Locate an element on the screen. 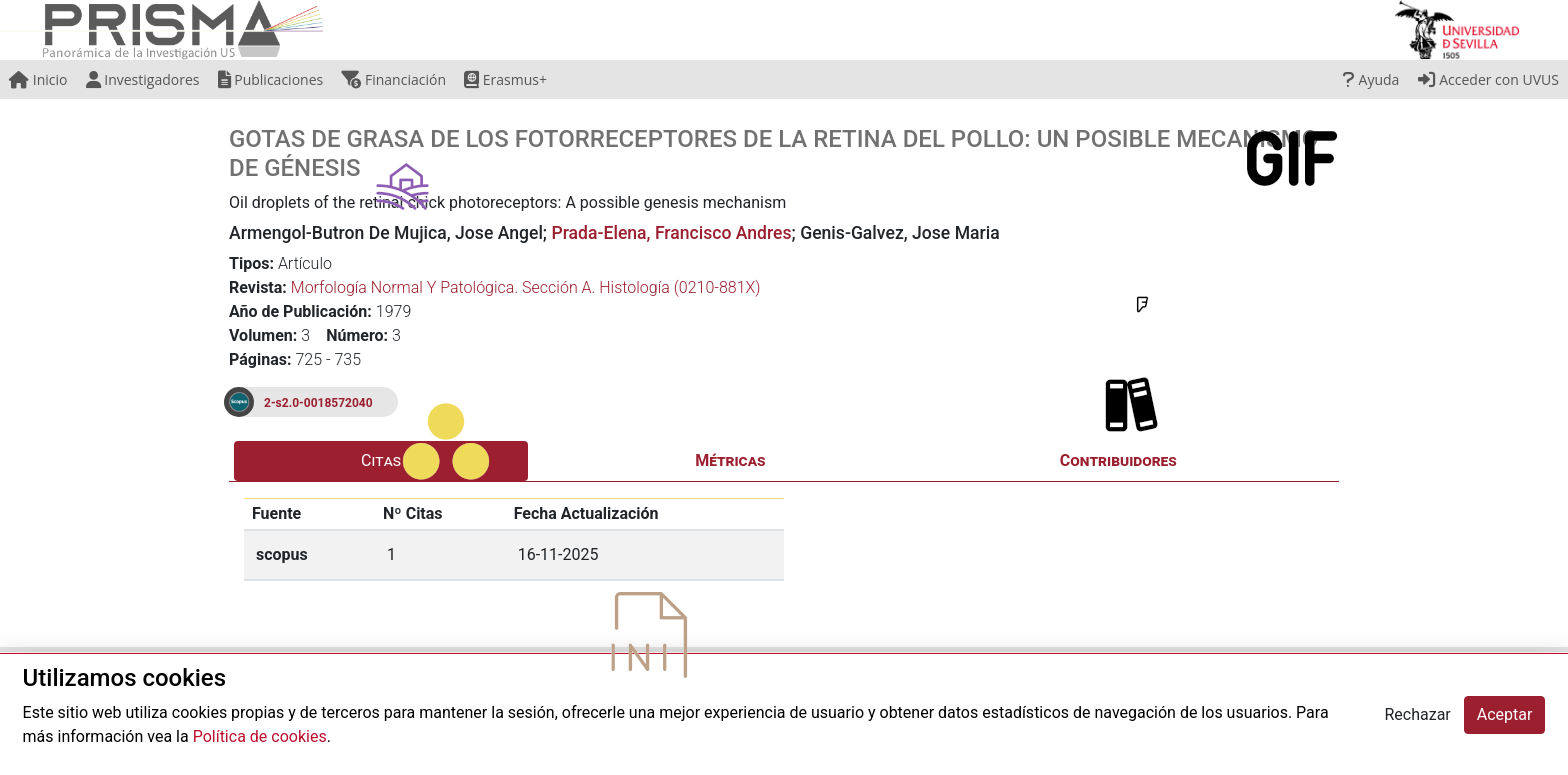 This screenshot has height=775, width=1568. insert a GIF into your message is located at coordinates (1290, 158).